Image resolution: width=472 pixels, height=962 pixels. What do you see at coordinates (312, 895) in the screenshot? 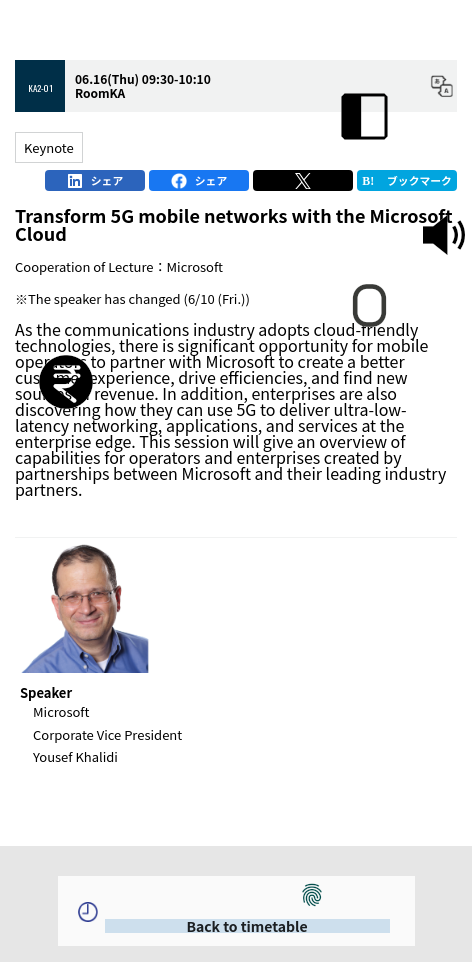
I see `authenticate with fingerprint` at bounding box center [312, 895].